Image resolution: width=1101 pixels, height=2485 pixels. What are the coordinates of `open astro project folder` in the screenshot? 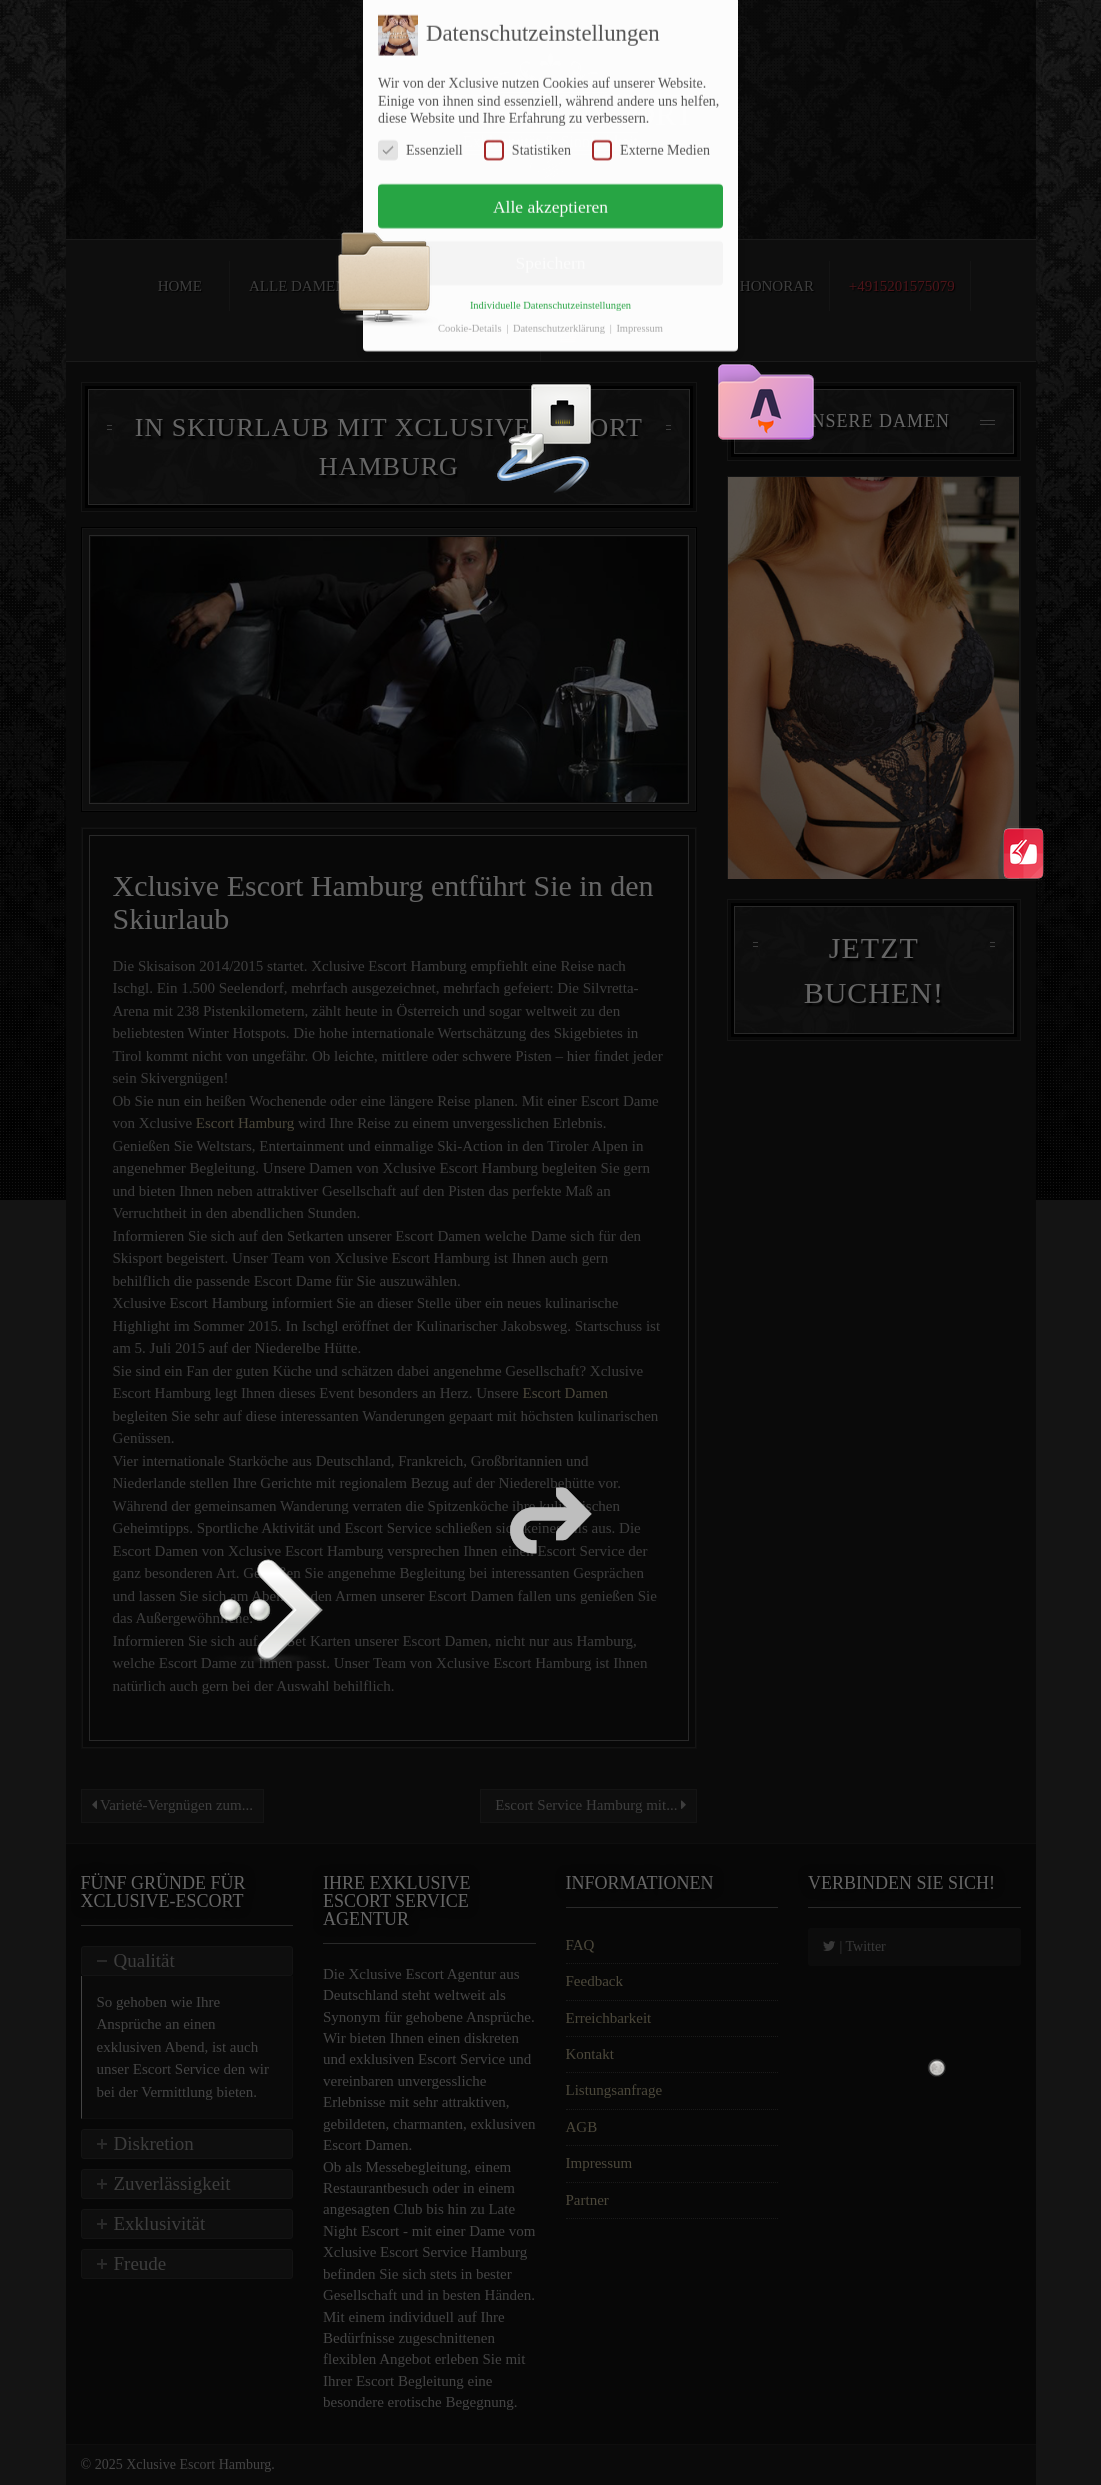 It's located at (765, 404).